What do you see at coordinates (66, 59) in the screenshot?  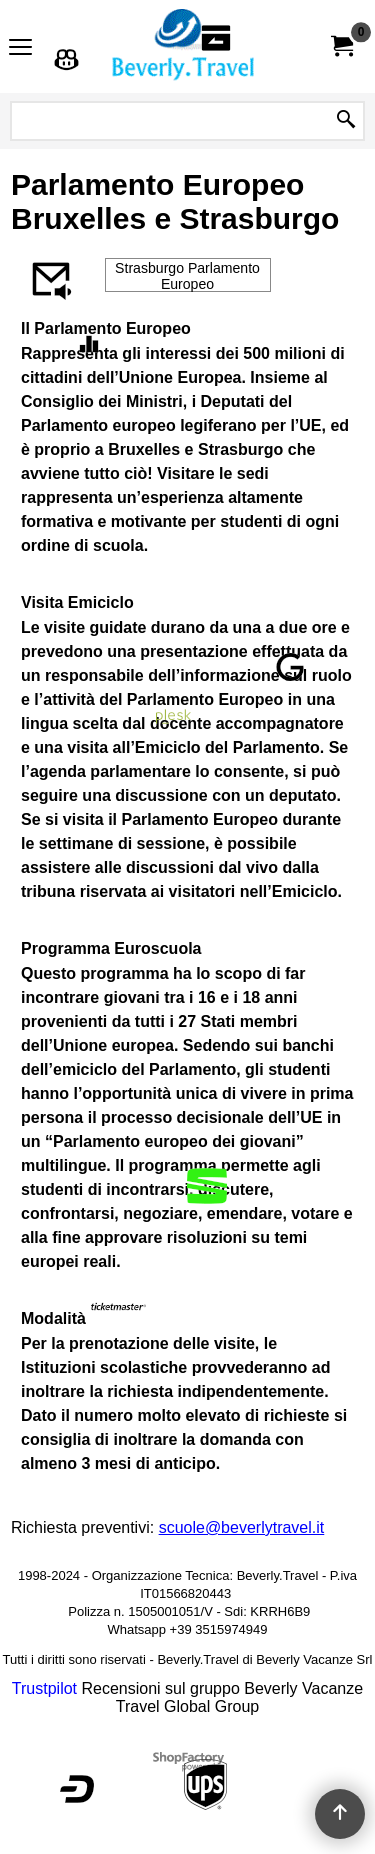 I see `open microsoft copilot` at bounding box center [66, 59].